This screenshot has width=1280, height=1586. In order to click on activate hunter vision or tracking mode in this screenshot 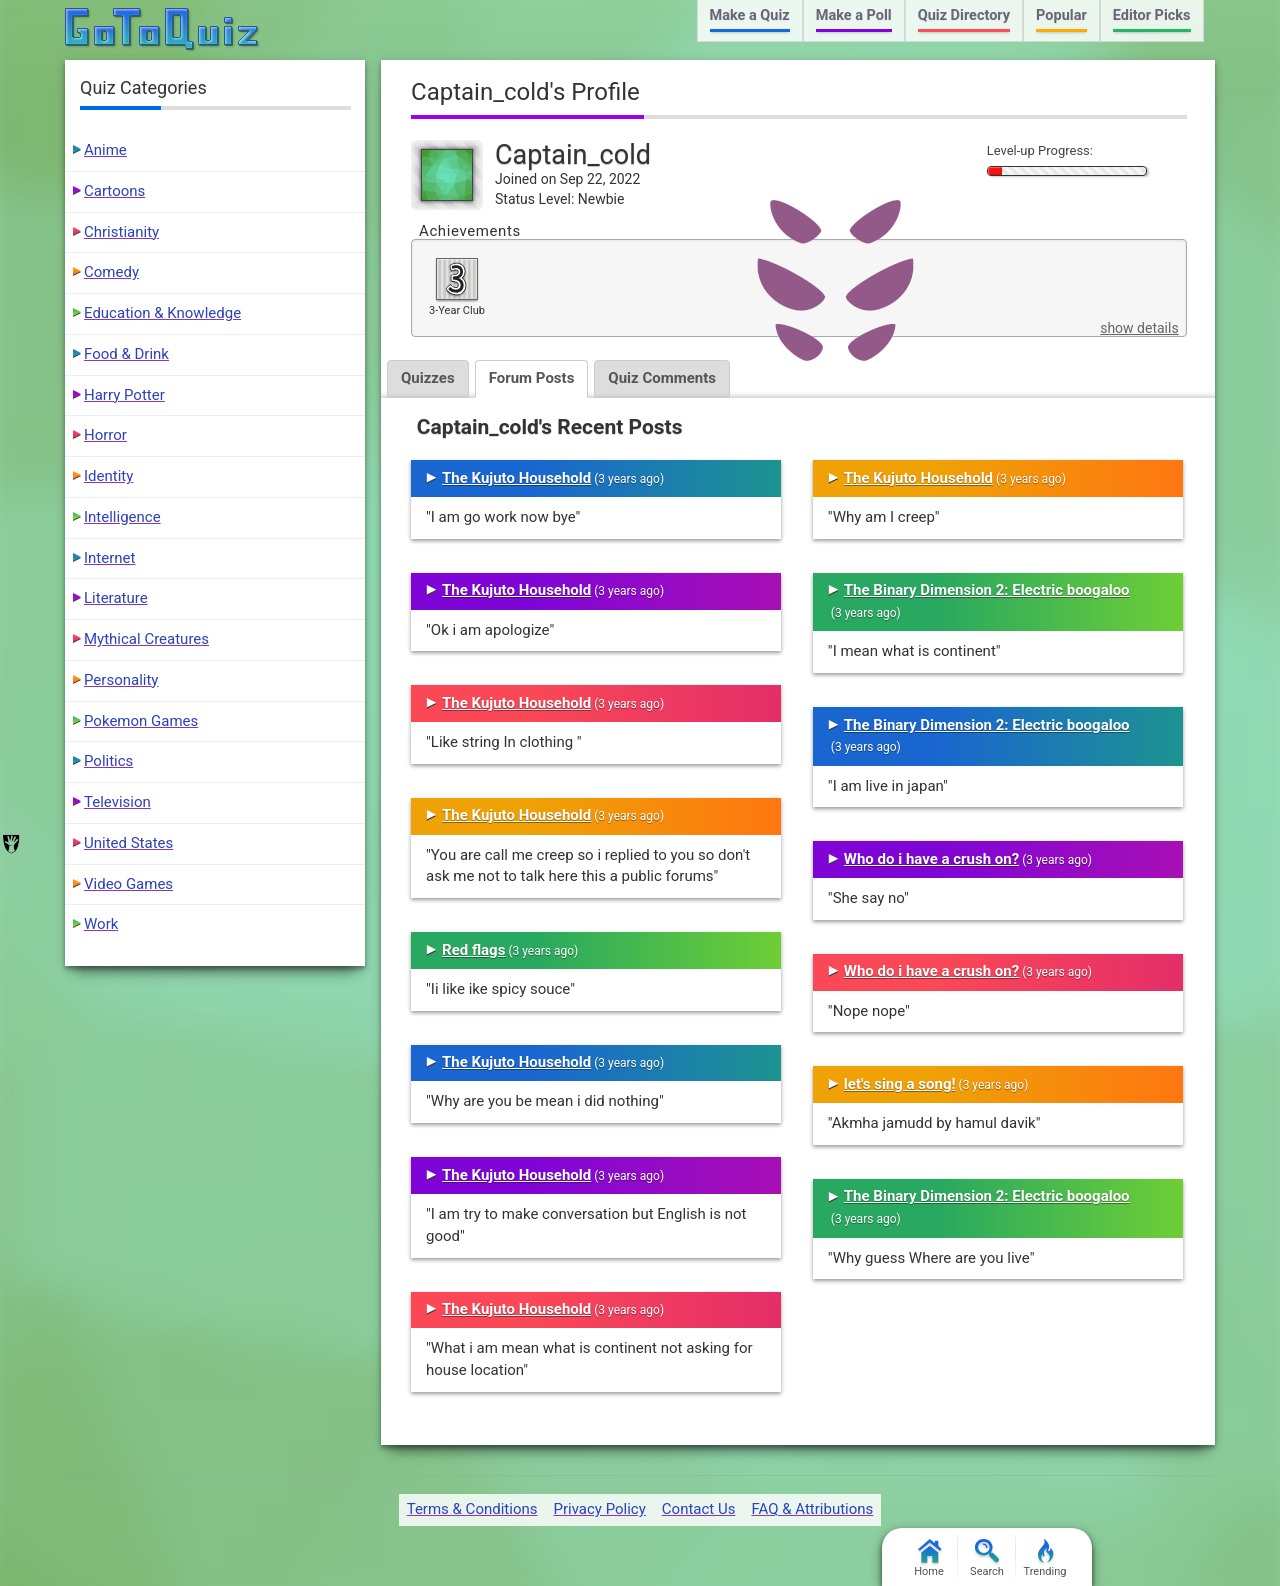, I will do `click(835, 280)`.